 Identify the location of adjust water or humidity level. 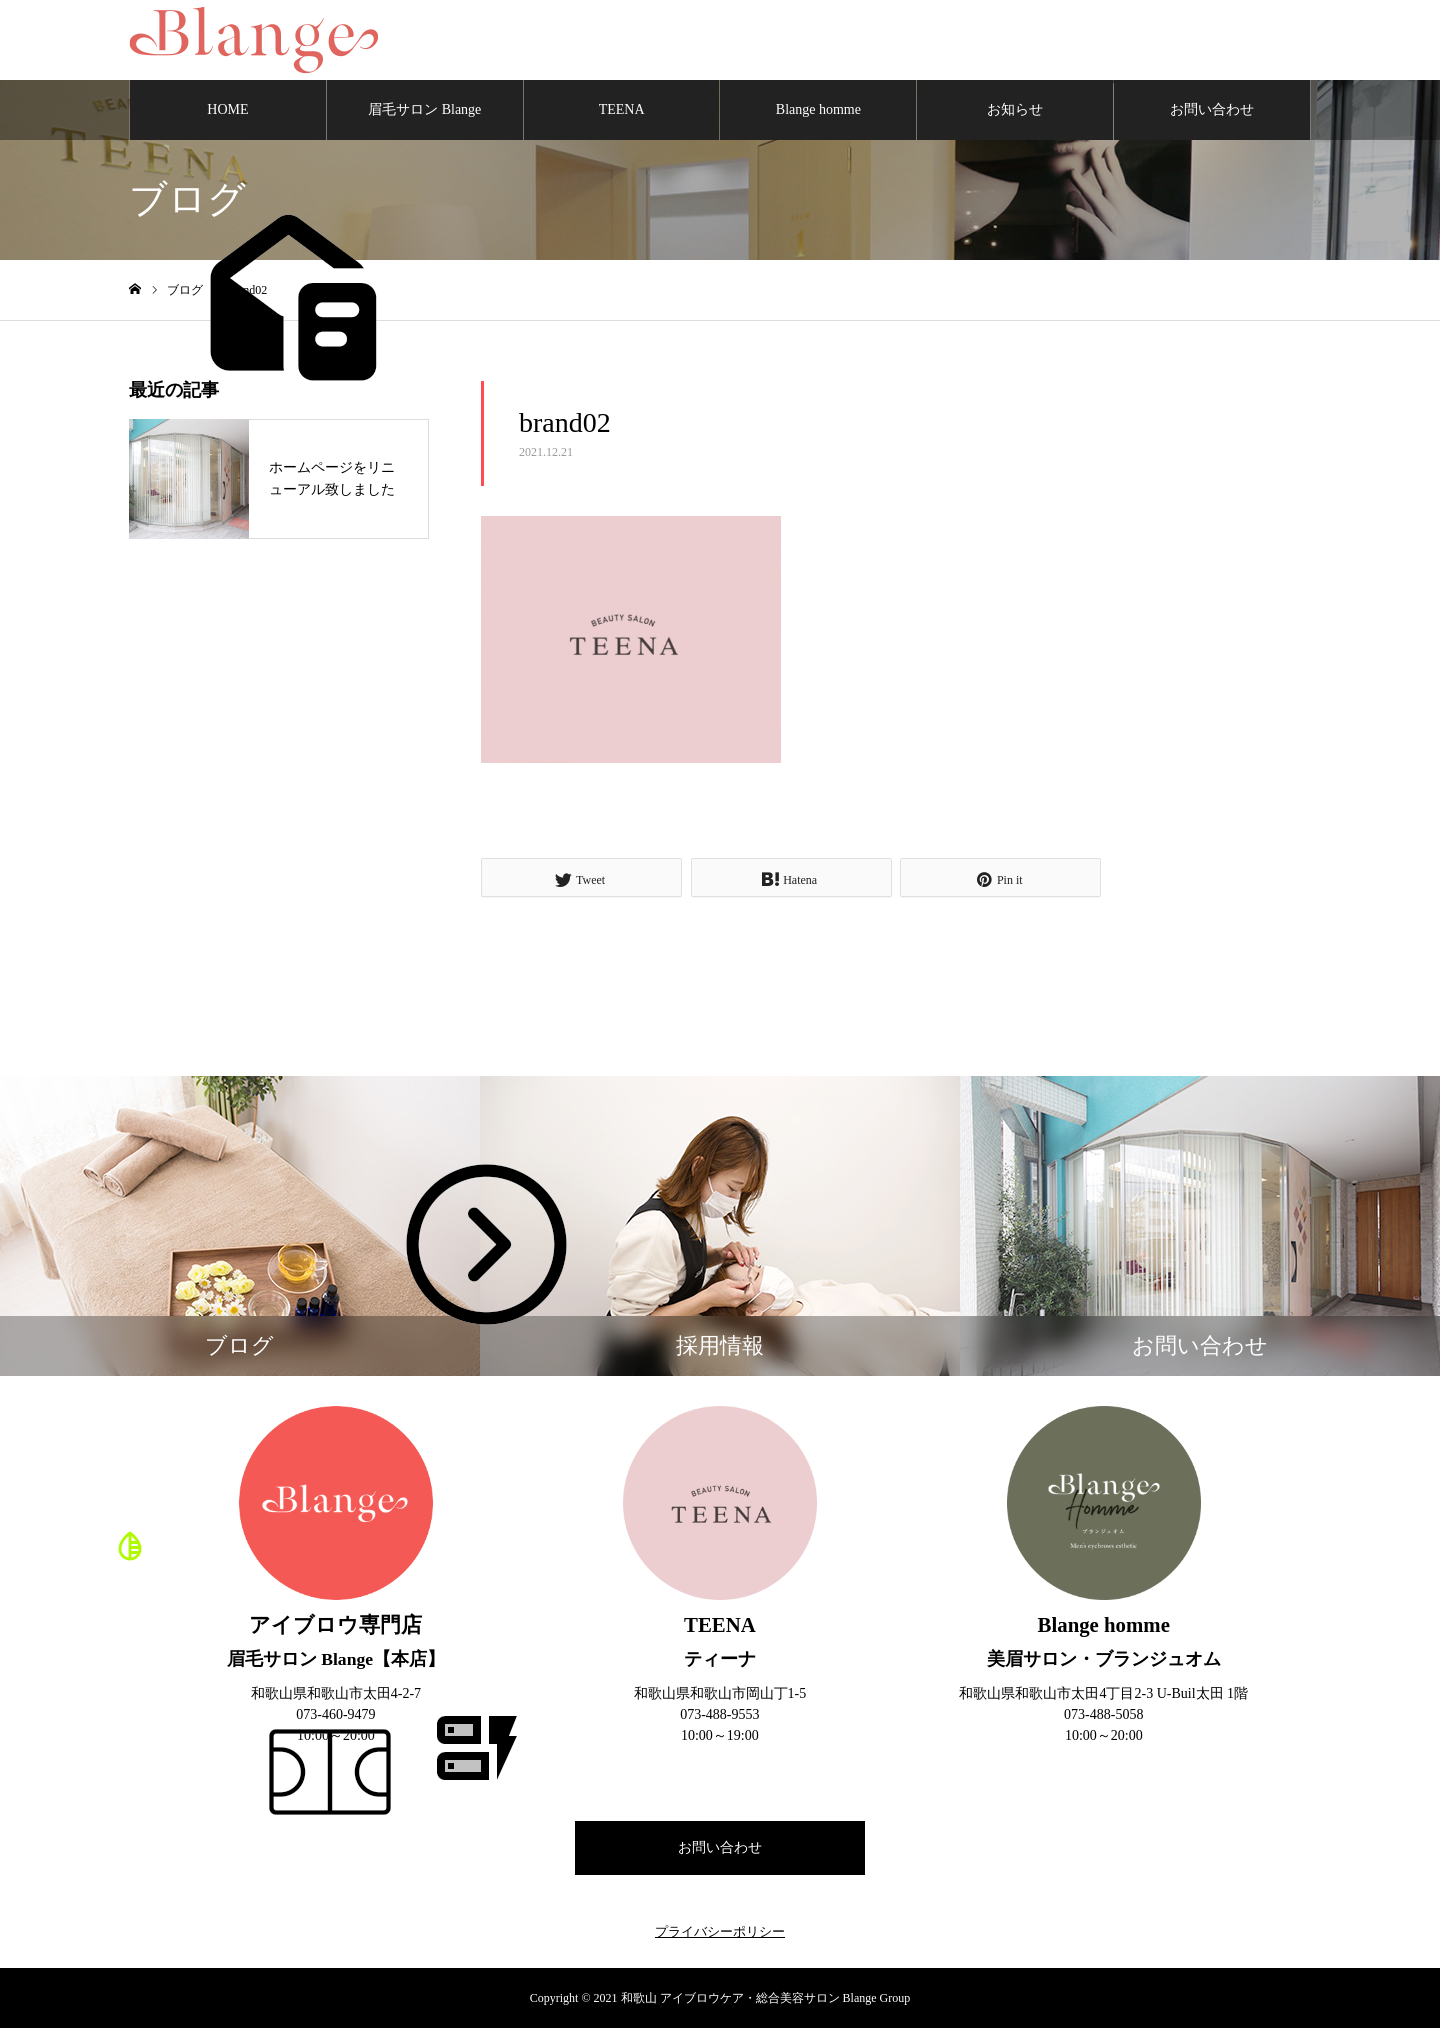
(130, 1547).